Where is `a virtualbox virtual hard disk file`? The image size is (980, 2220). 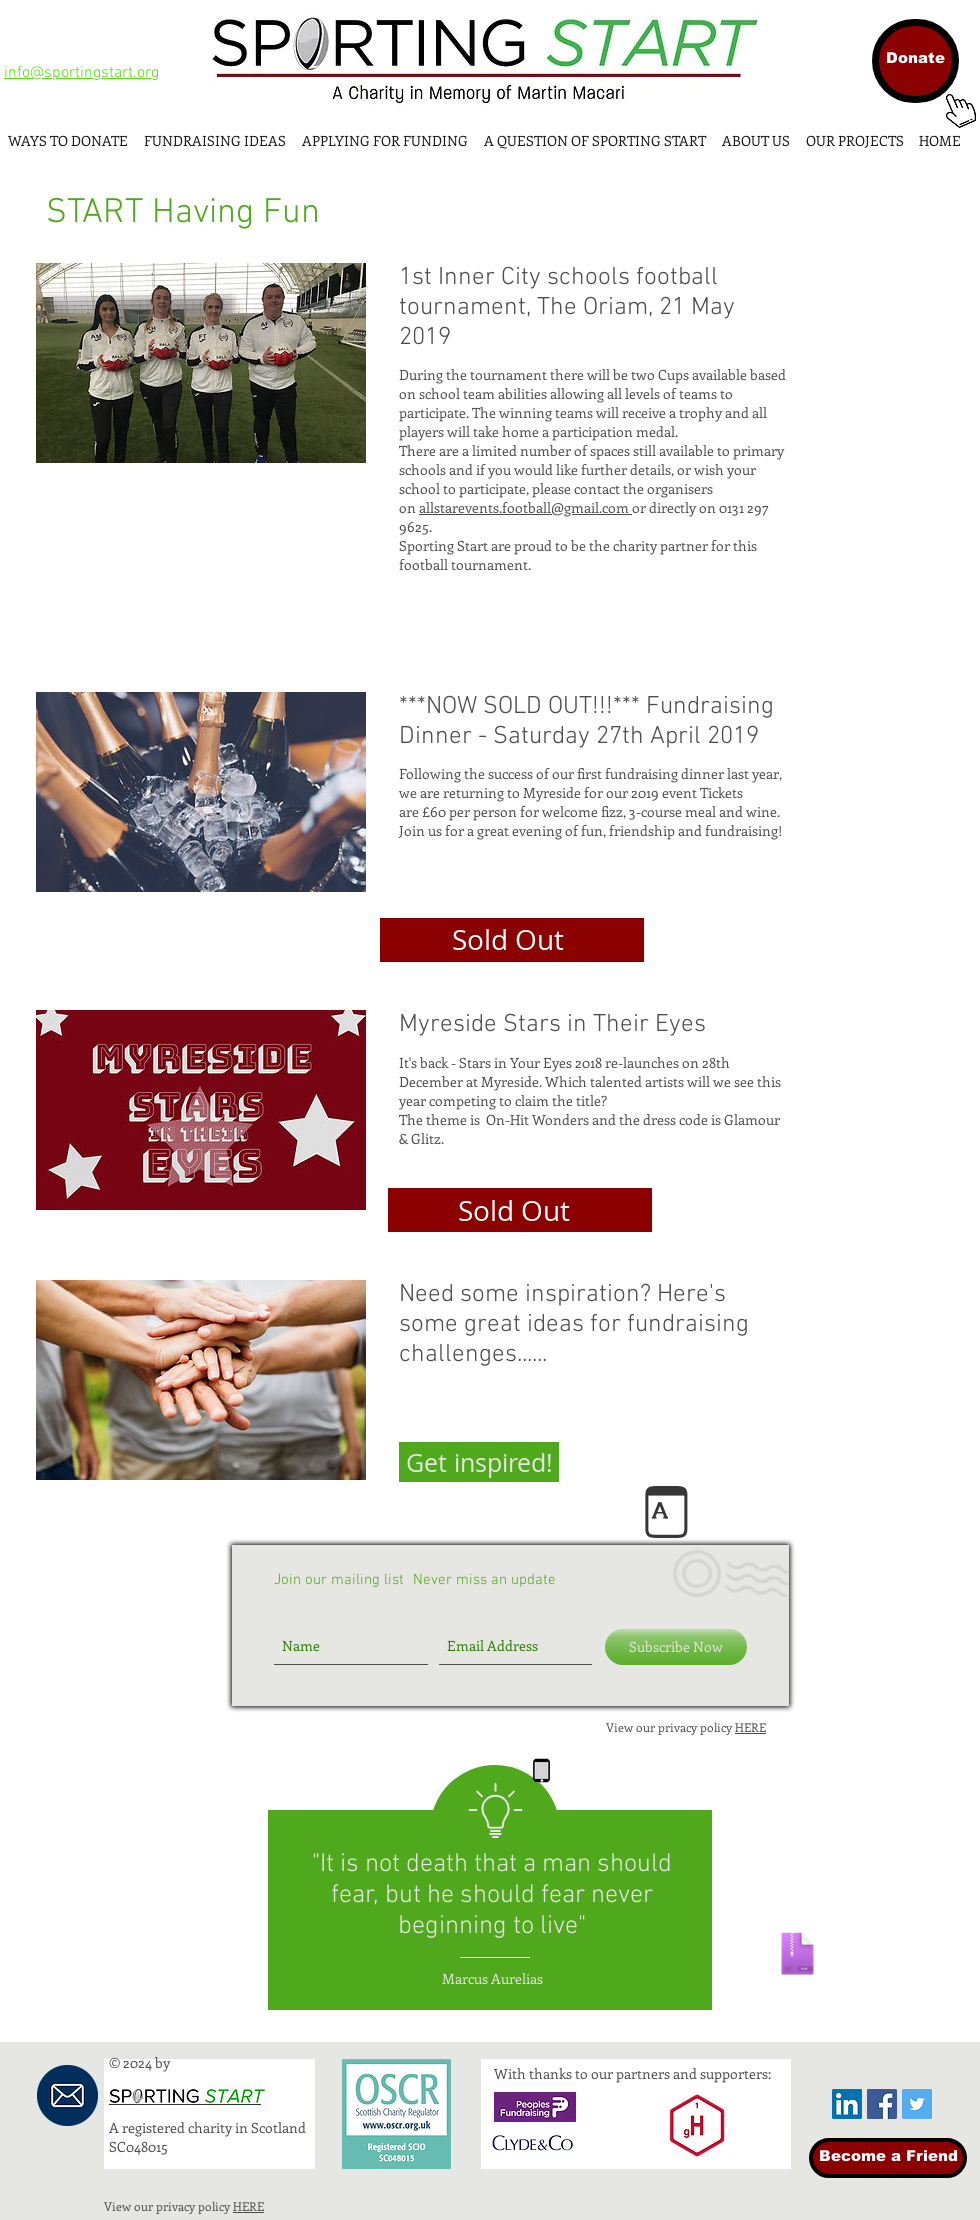 a virtualbox virtual hard disk file is located at coordinates (797, 1954).